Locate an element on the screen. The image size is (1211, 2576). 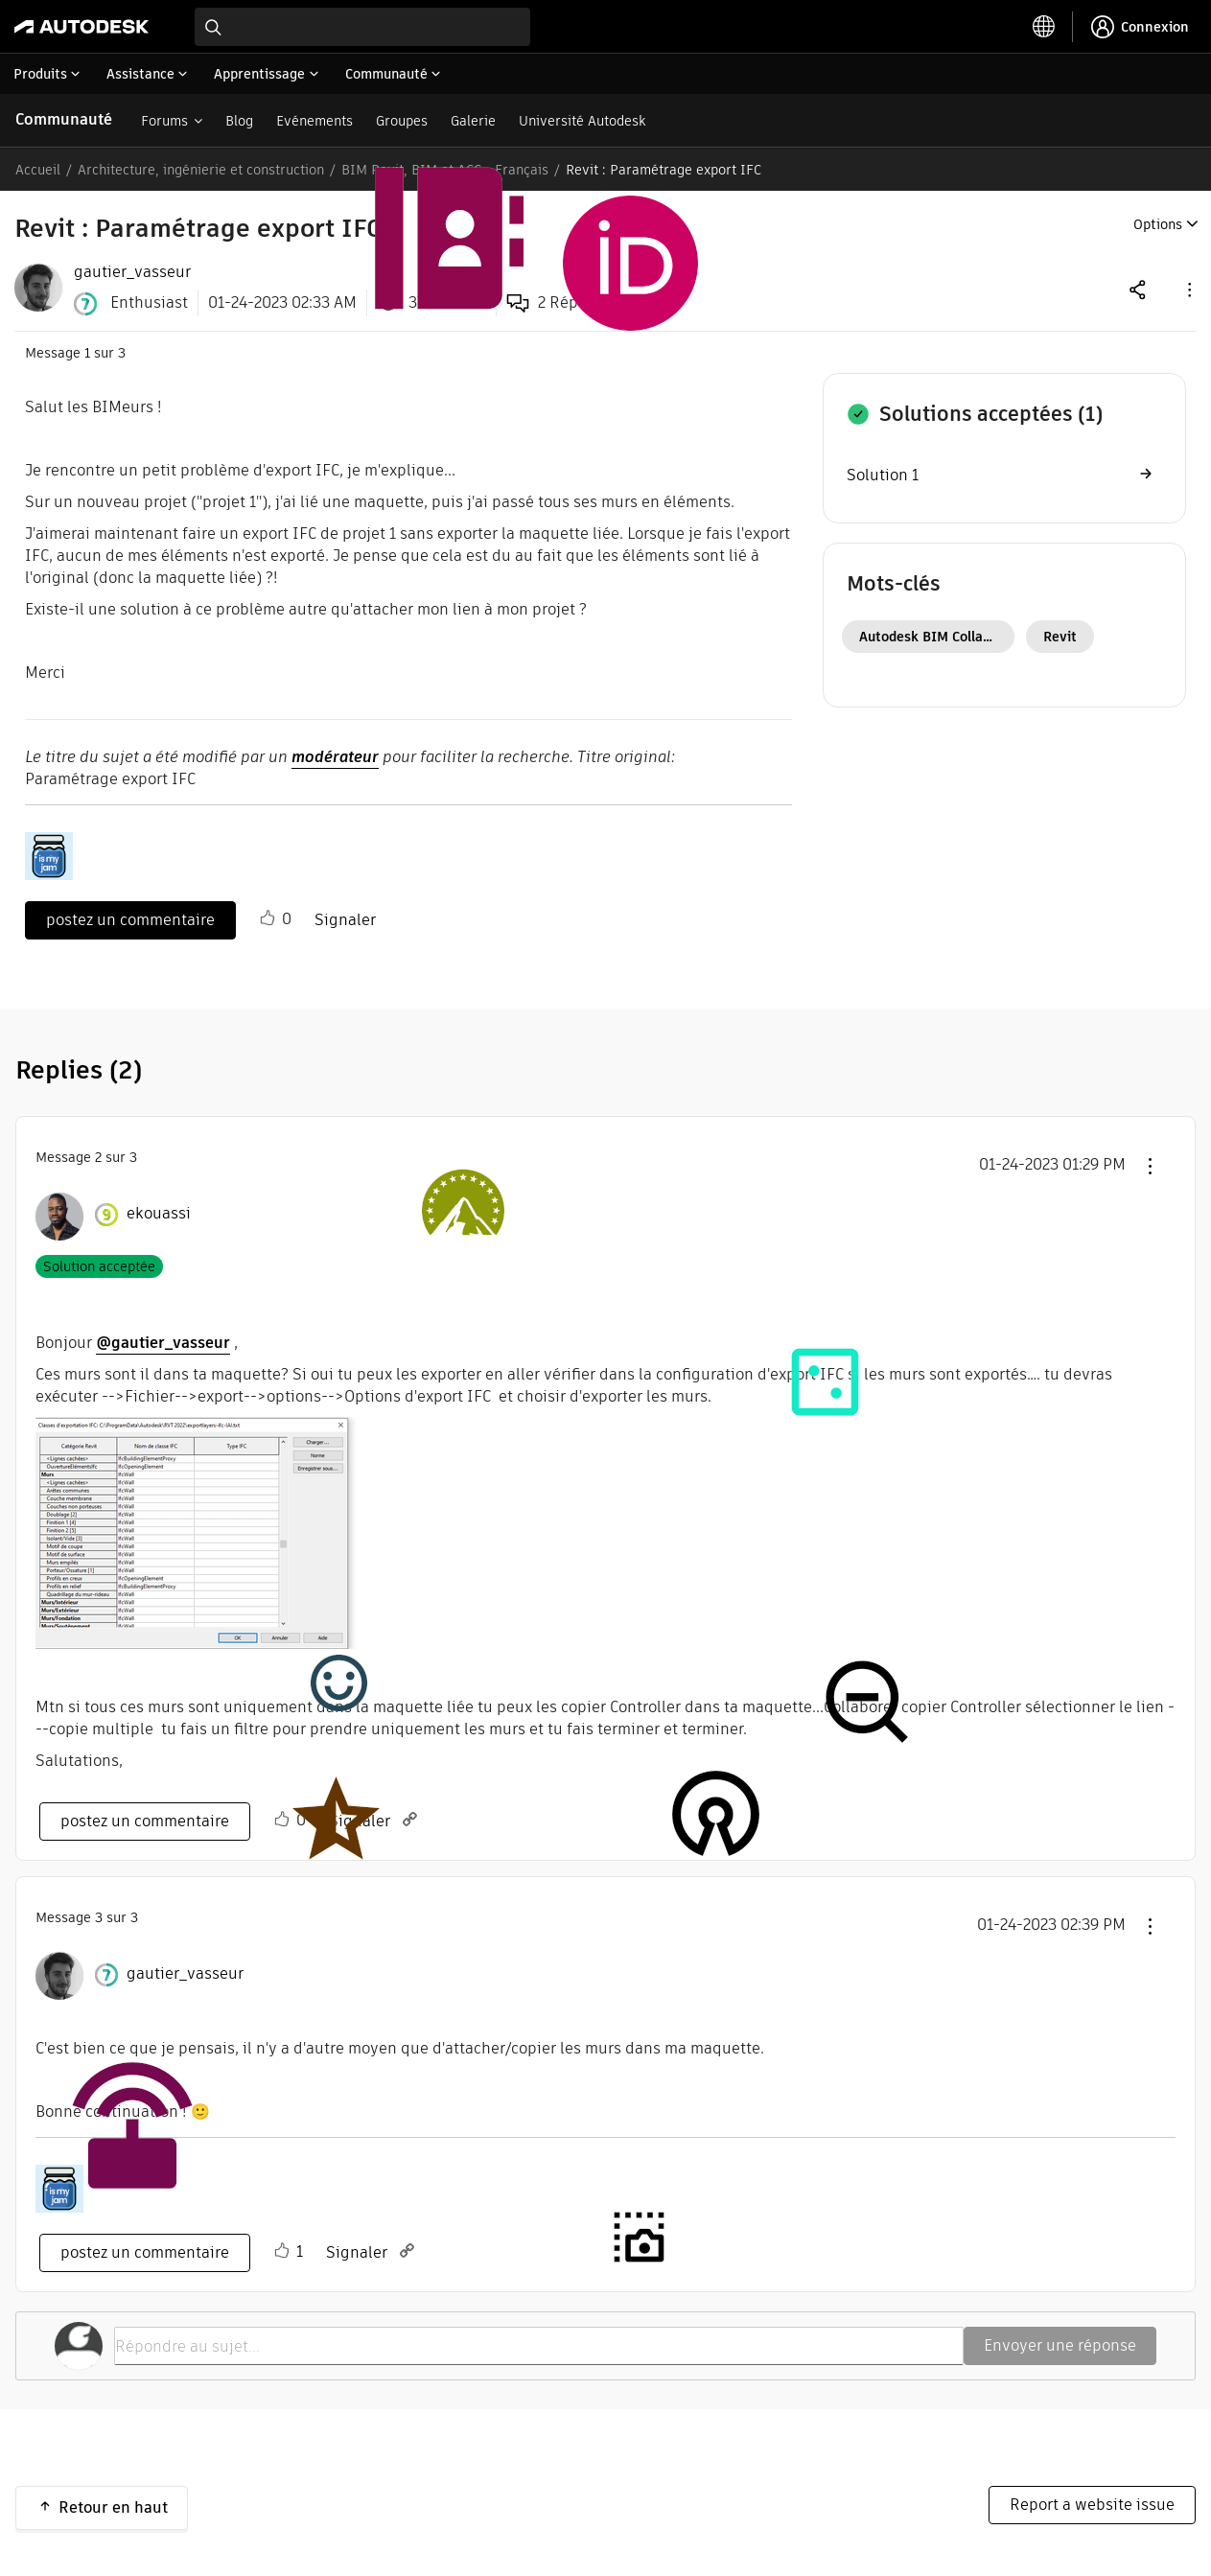
zoom out to see more content is located at coordinates (866, 1701).